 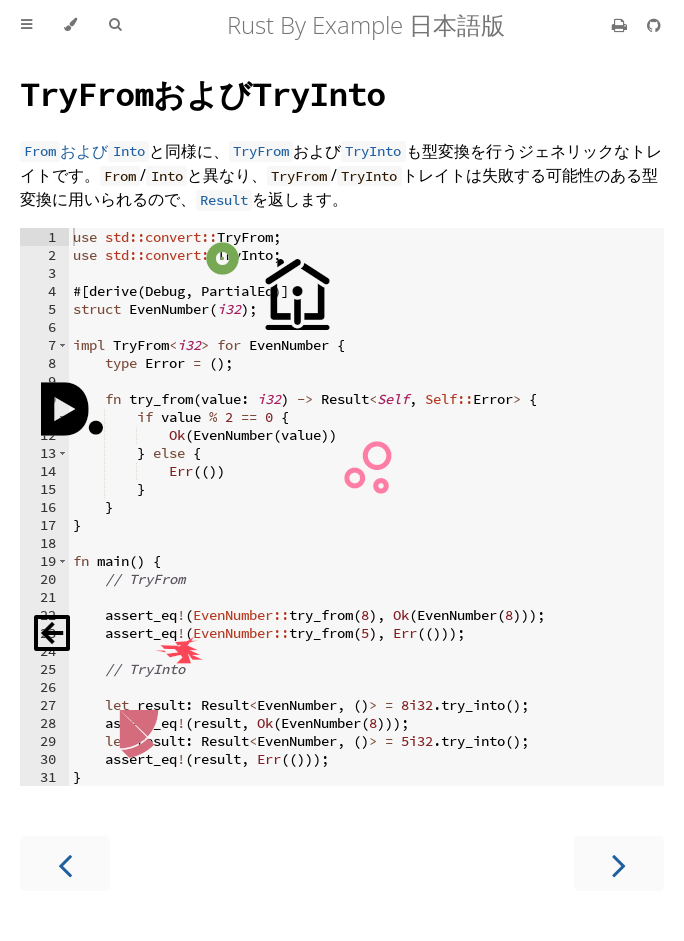 What do you see at coordinates (370, 467) in the screenshot?
I see `view bubble chart visualization` at bounding box center [370, 467].